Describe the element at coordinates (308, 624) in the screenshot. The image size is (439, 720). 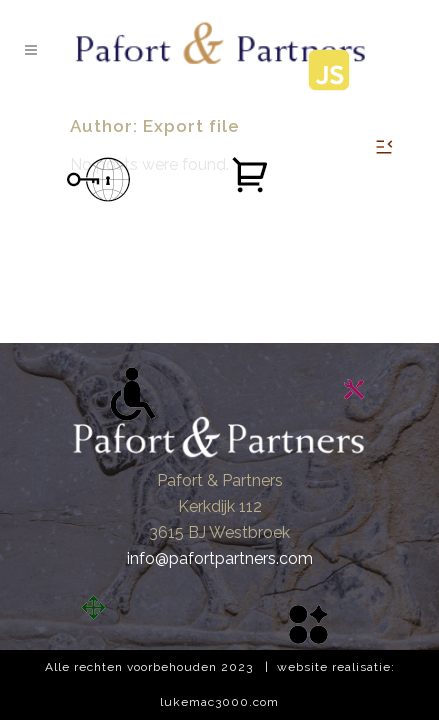
I see `access AI-powered applications` at that location.